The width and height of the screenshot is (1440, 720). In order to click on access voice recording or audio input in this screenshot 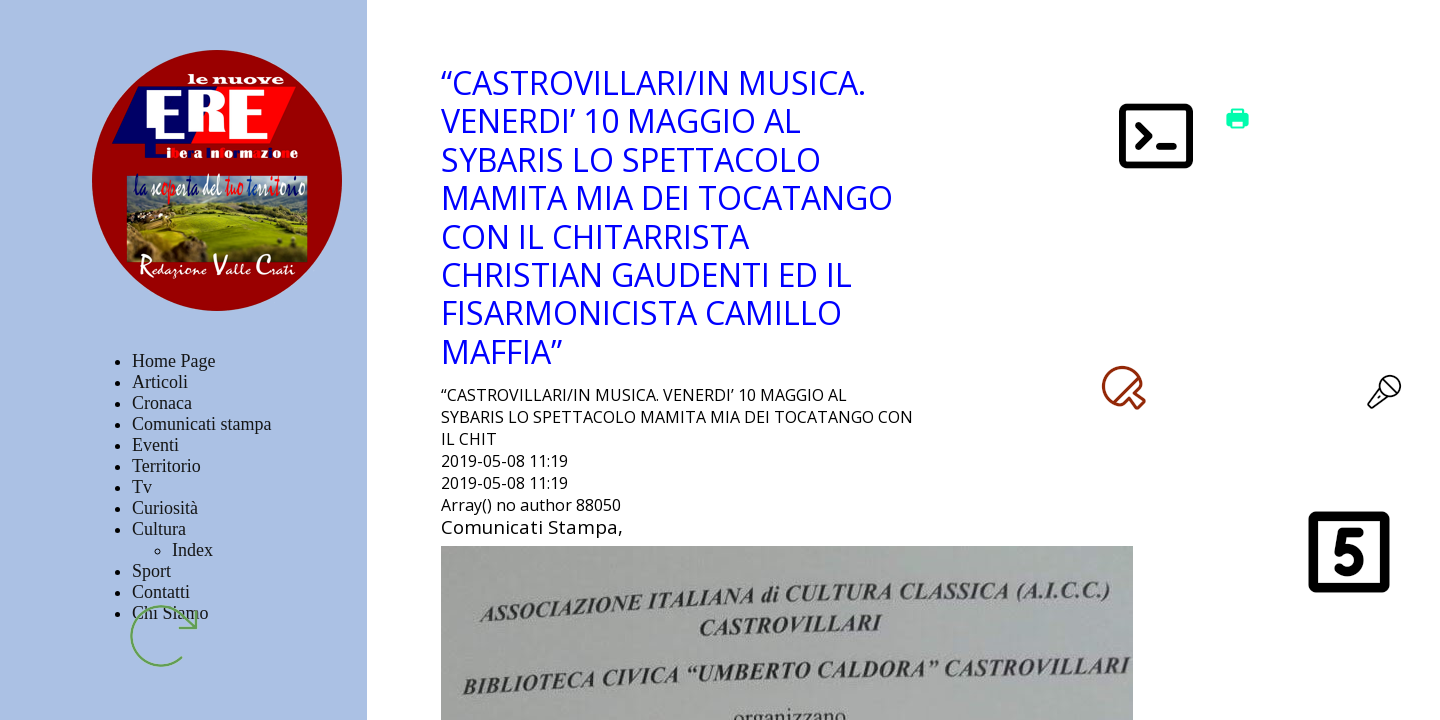, I will do `click(1383, 392)`.